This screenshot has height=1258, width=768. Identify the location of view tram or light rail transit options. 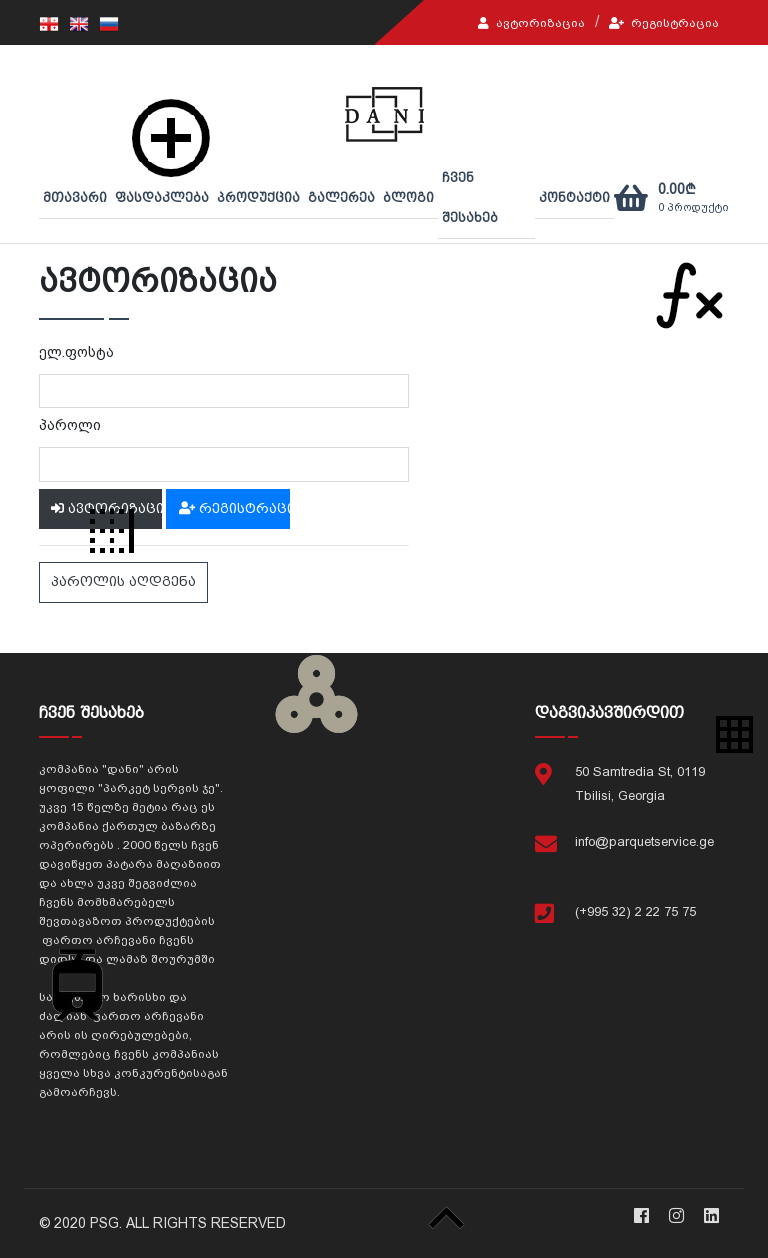
(77, 984).